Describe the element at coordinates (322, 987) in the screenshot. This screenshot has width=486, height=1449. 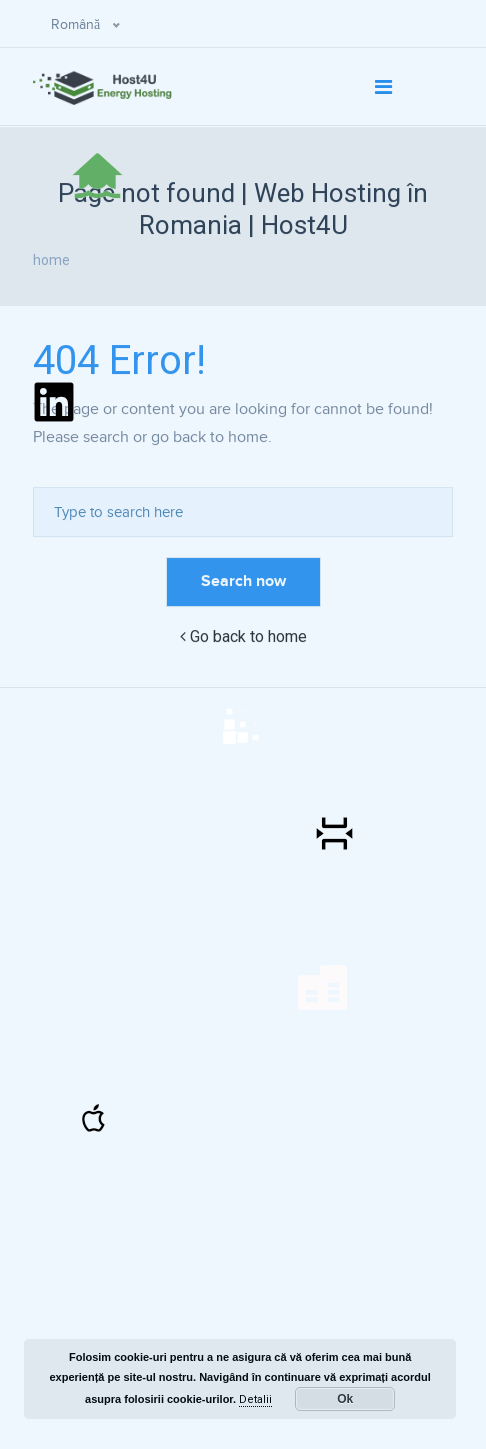
I see `access database or data storage` at that location.